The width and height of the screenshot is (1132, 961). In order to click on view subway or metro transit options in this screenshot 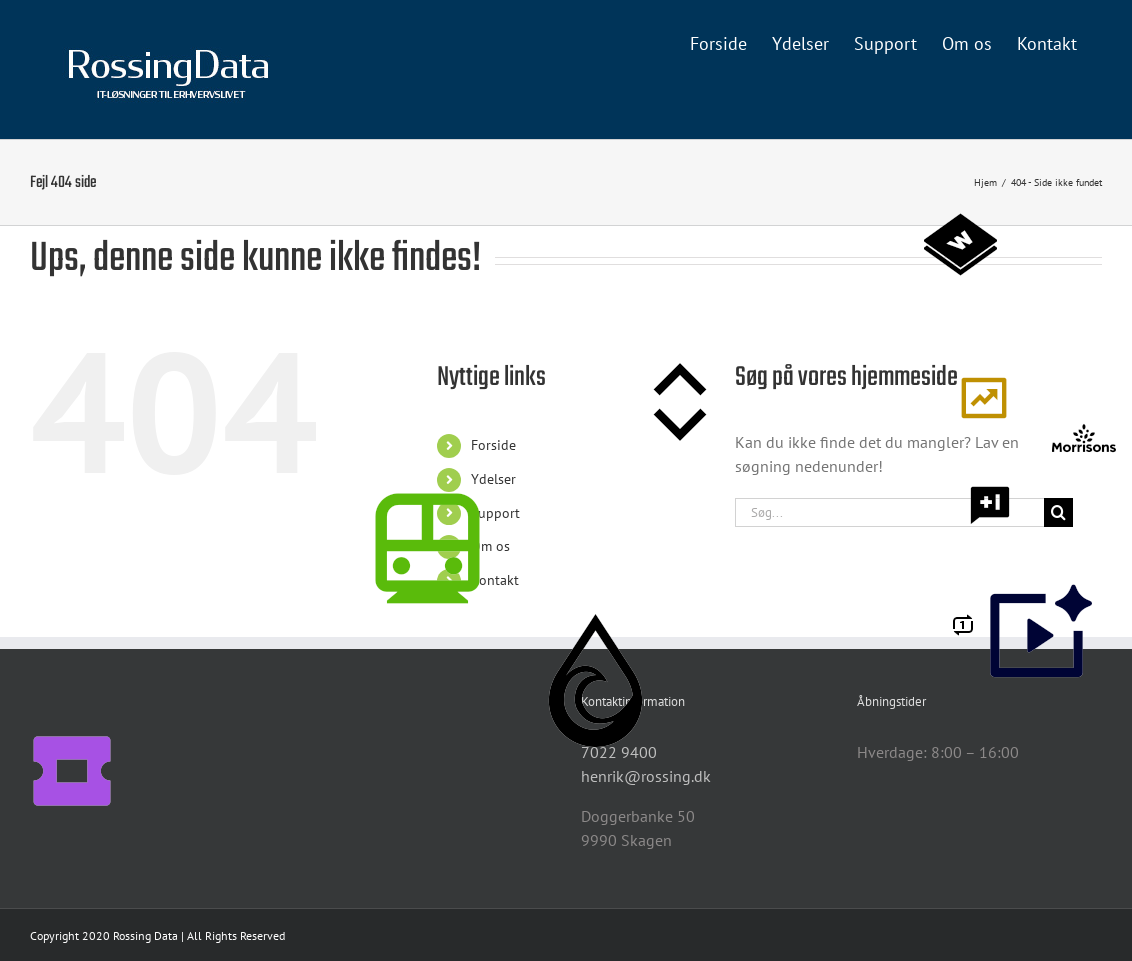, I will do `click(427, 545)`.